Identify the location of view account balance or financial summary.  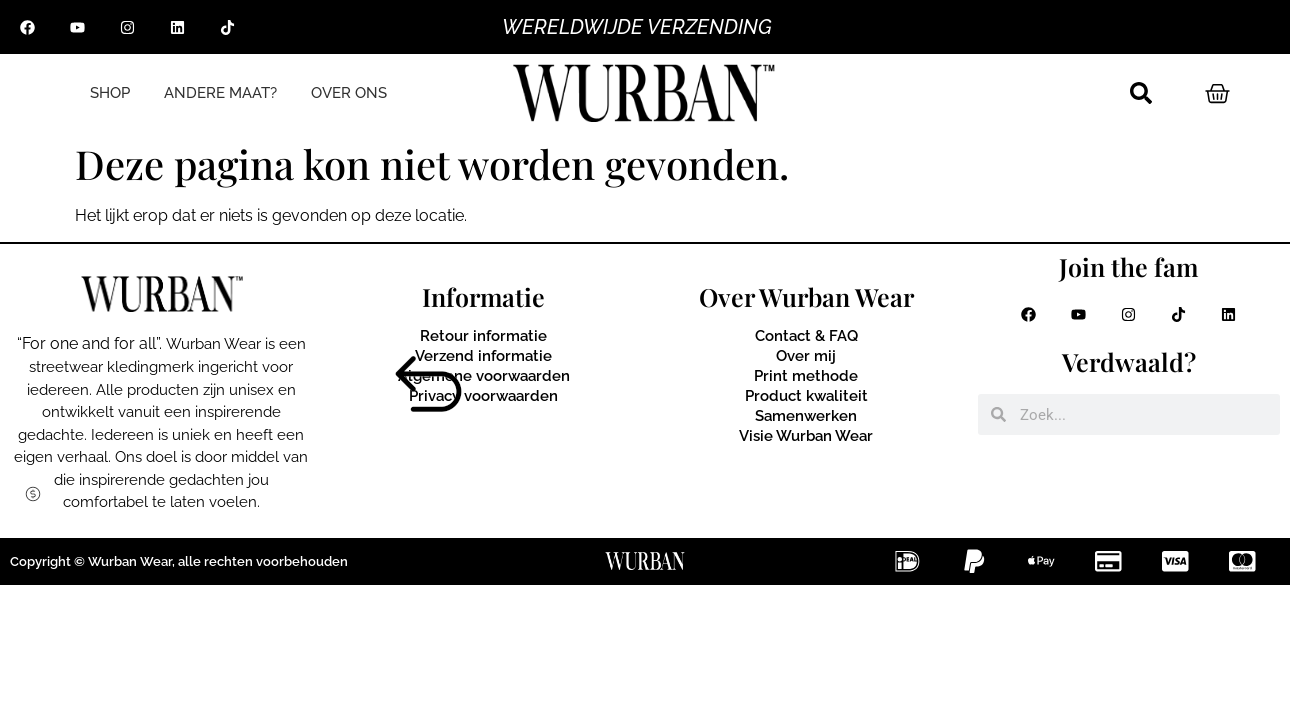
(33, 494).